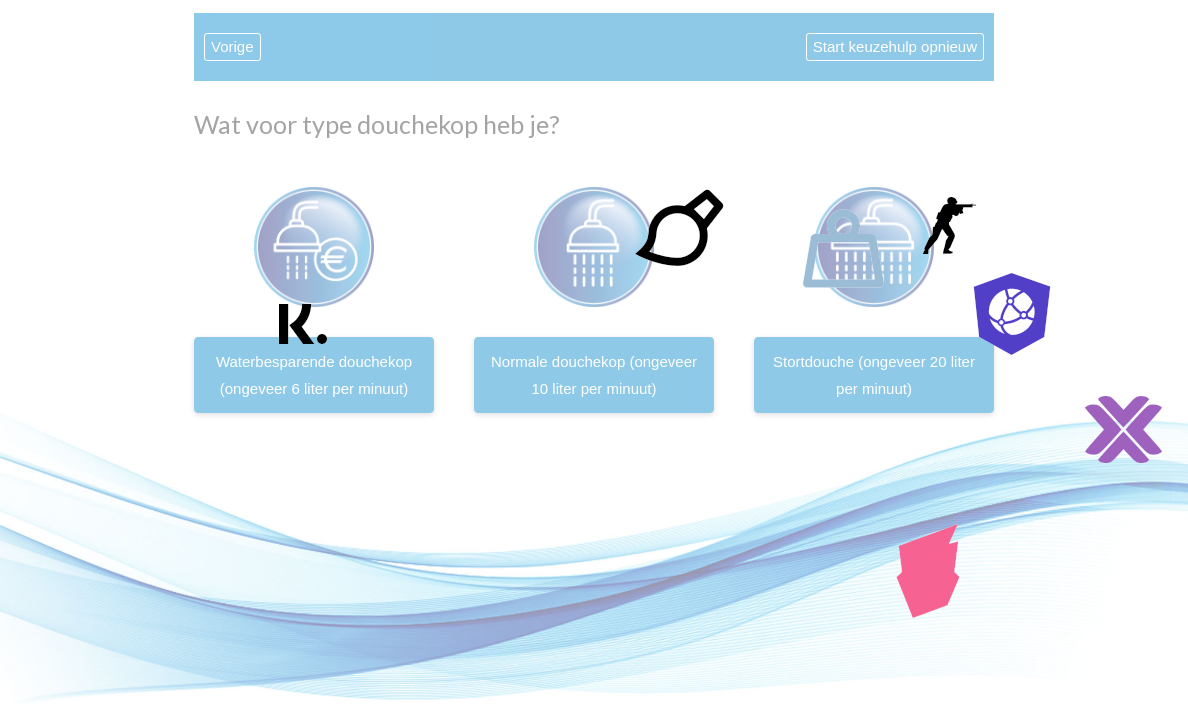 Image resolution: width=1188 pixels, height=720 pixels. Describe the element at coordinates (1012, 314) in the screenshot. I see `jsDelivr CDN service logo` at that location.